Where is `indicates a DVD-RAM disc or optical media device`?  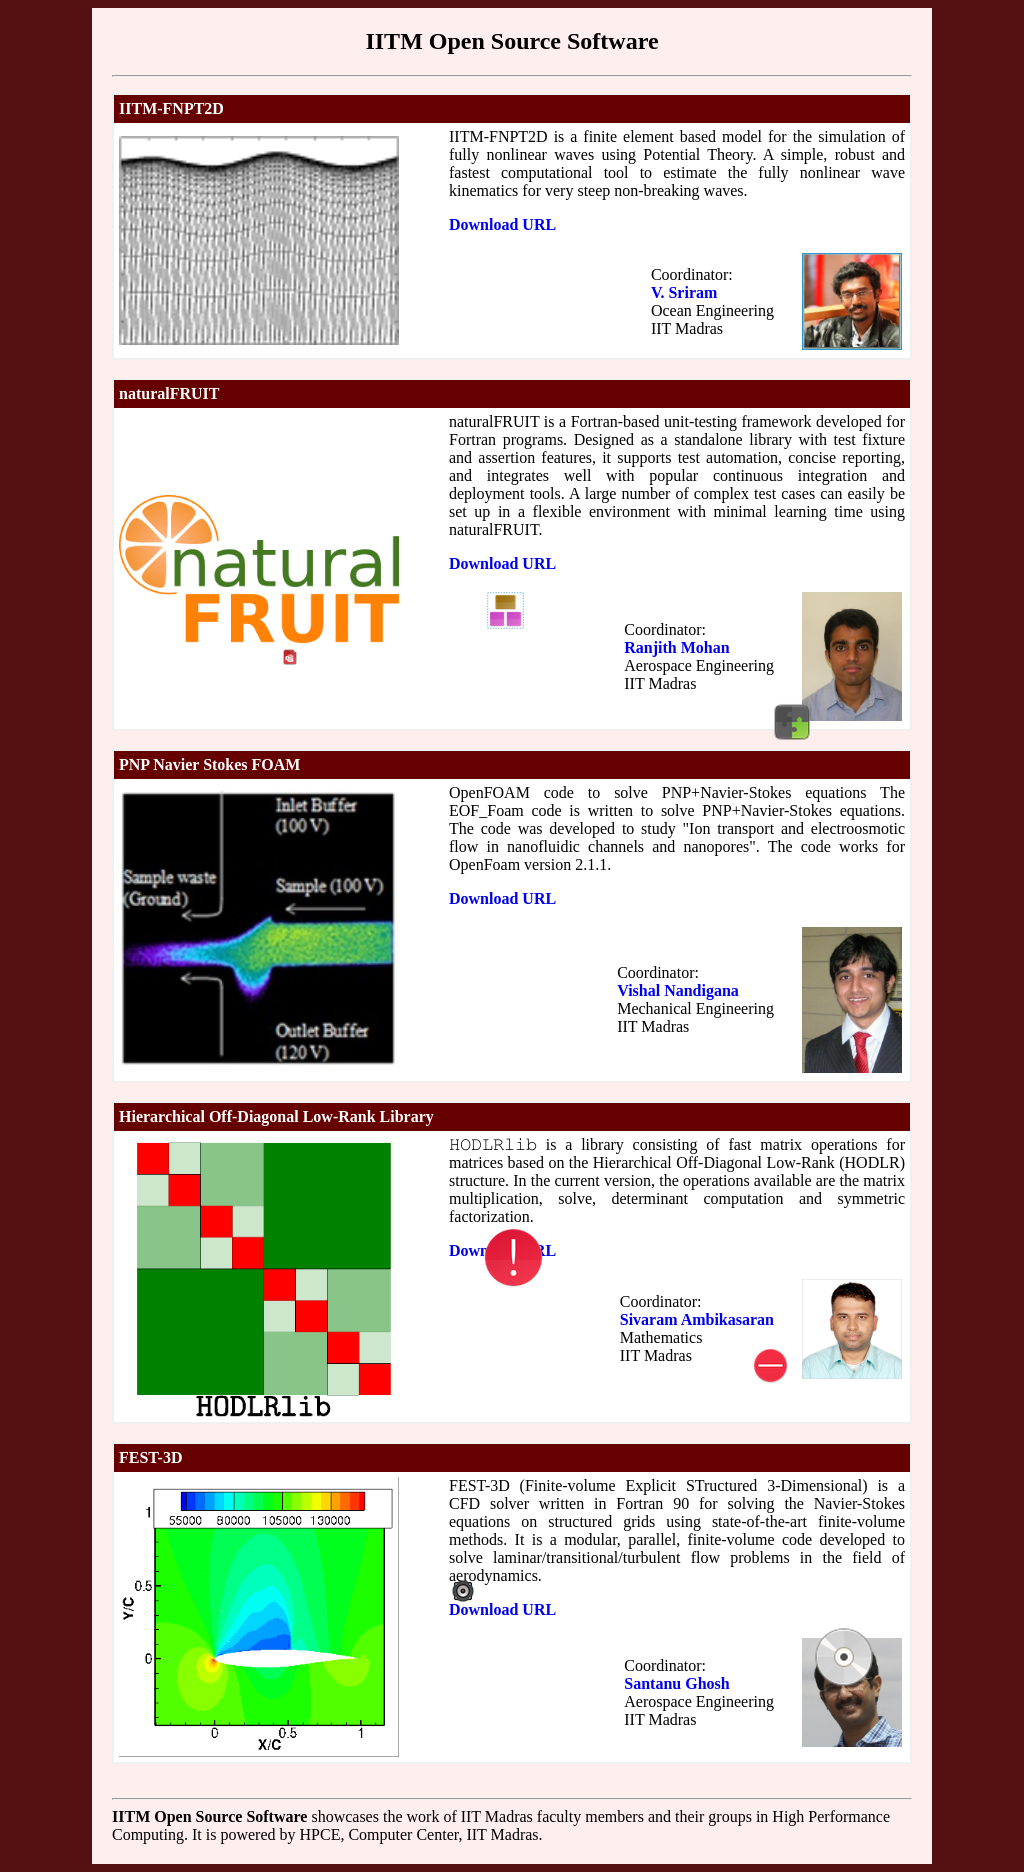 indicates a DVD-RAM disc or optical media device is located at coordinates (844, 1657).